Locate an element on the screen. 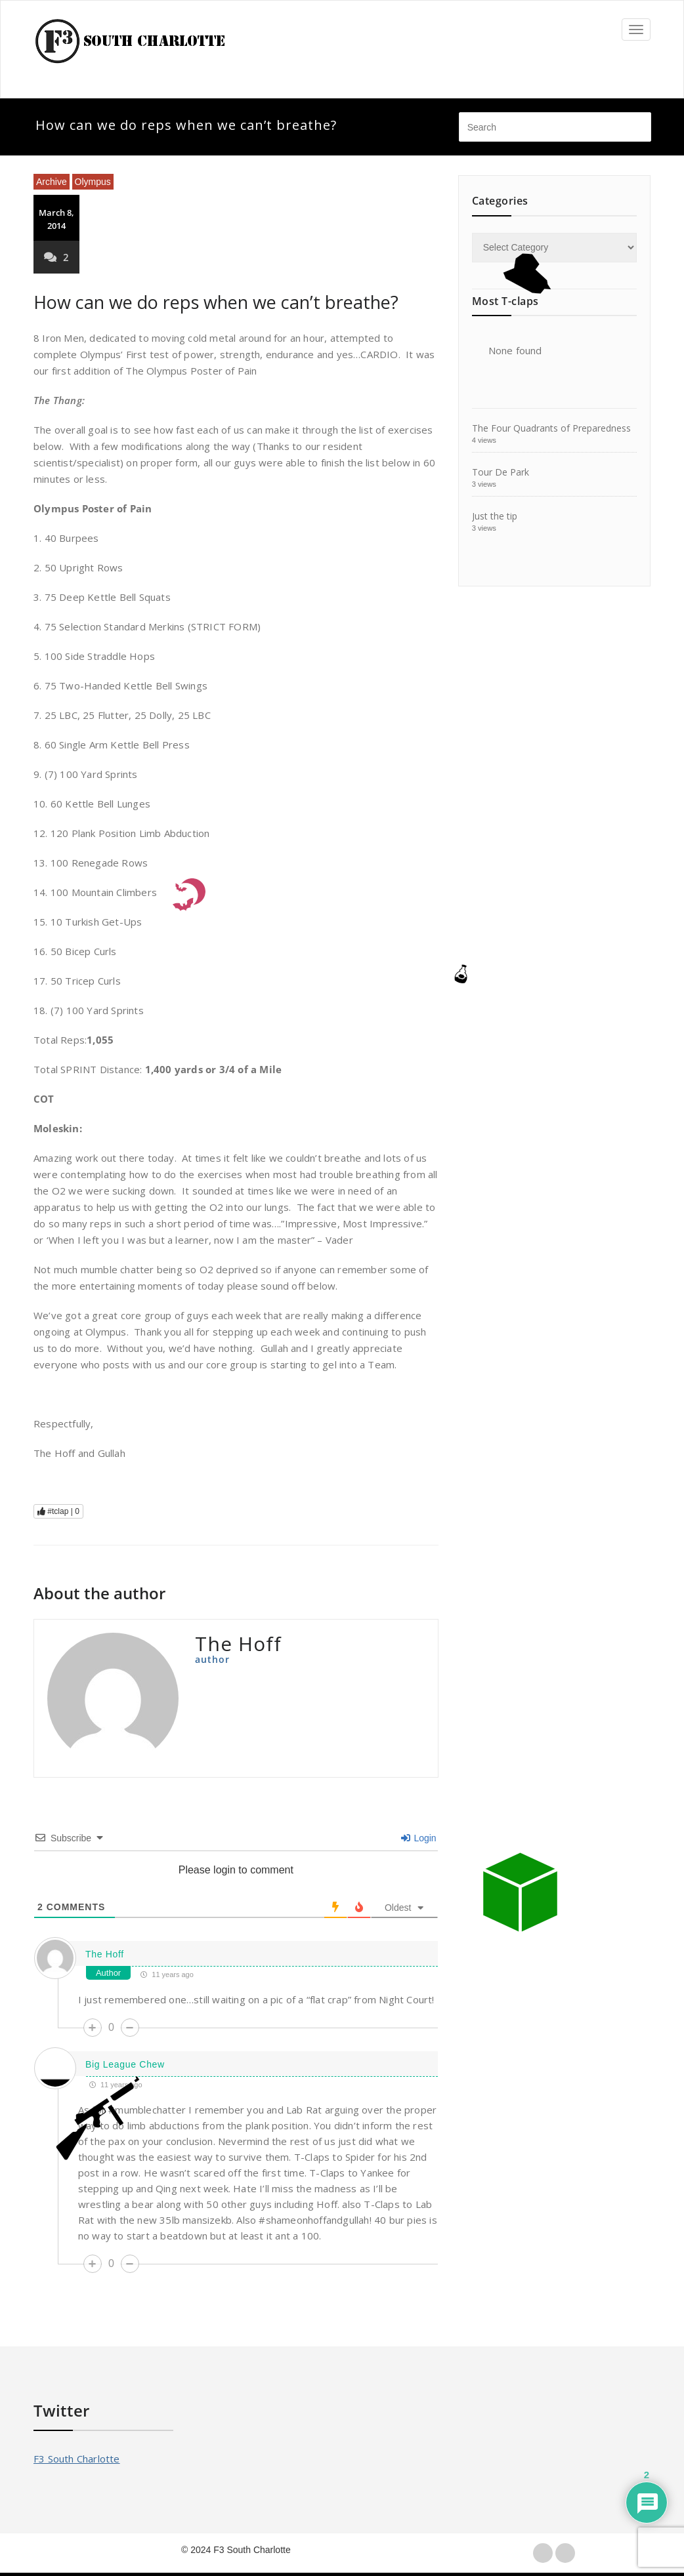  select a potion or consumable item is located at coordinates (461, 973).